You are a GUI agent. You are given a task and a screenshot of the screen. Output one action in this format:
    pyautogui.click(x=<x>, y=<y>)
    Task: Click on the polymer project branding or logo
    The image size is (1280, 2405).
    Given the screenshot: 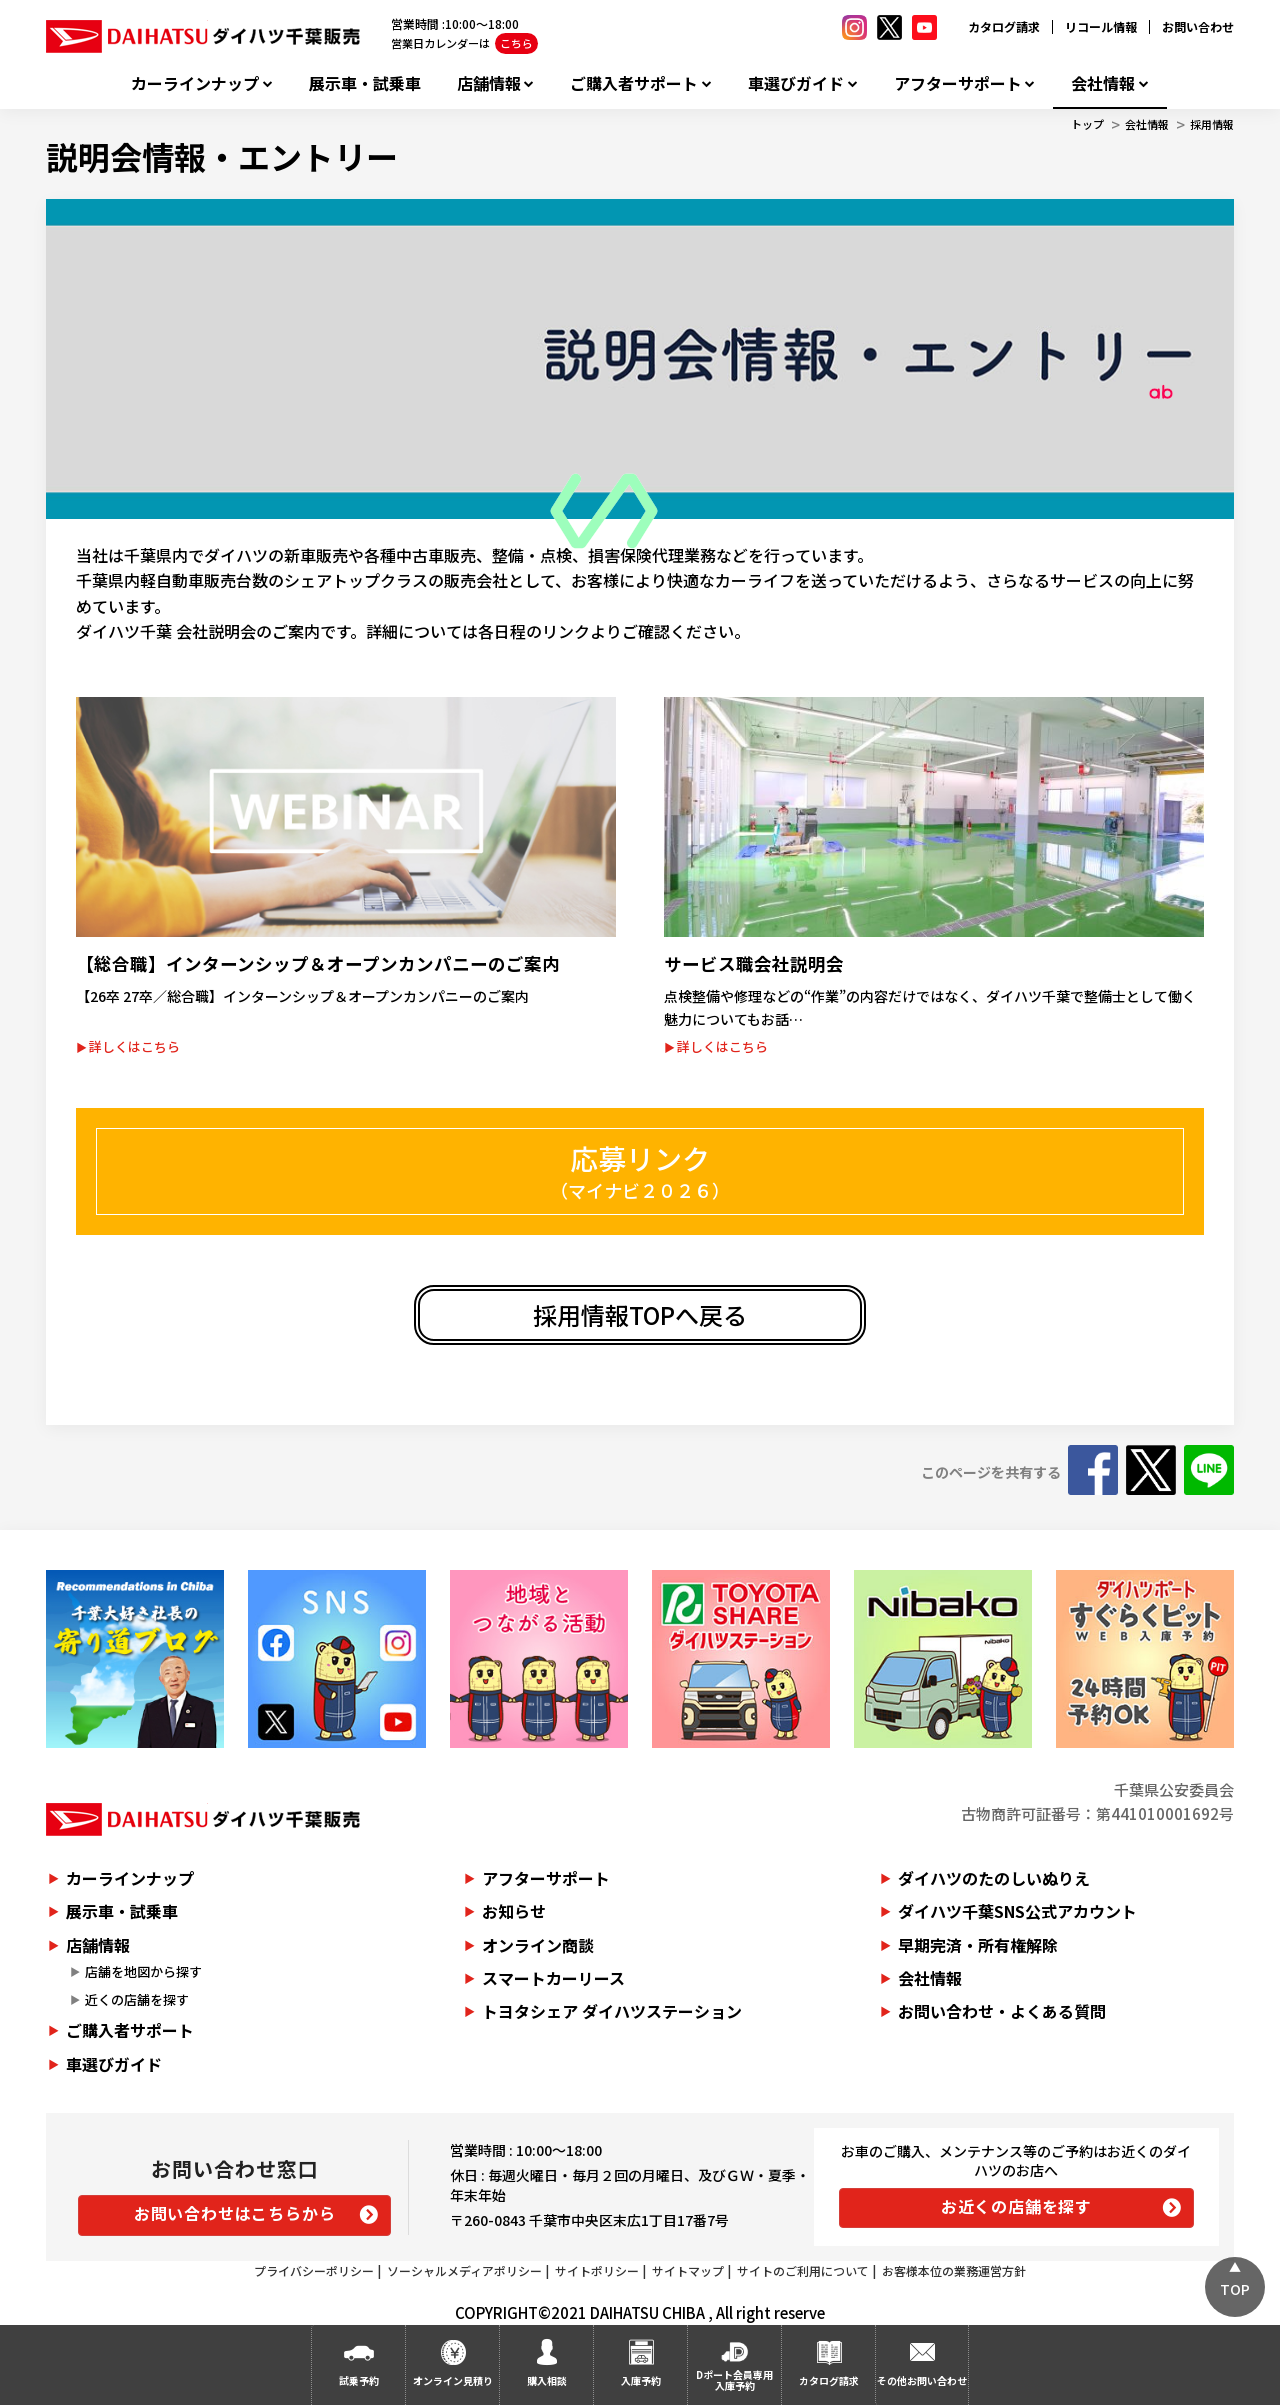 What is the action you would take?
    pyautogui.click(x=604, y=511)
    